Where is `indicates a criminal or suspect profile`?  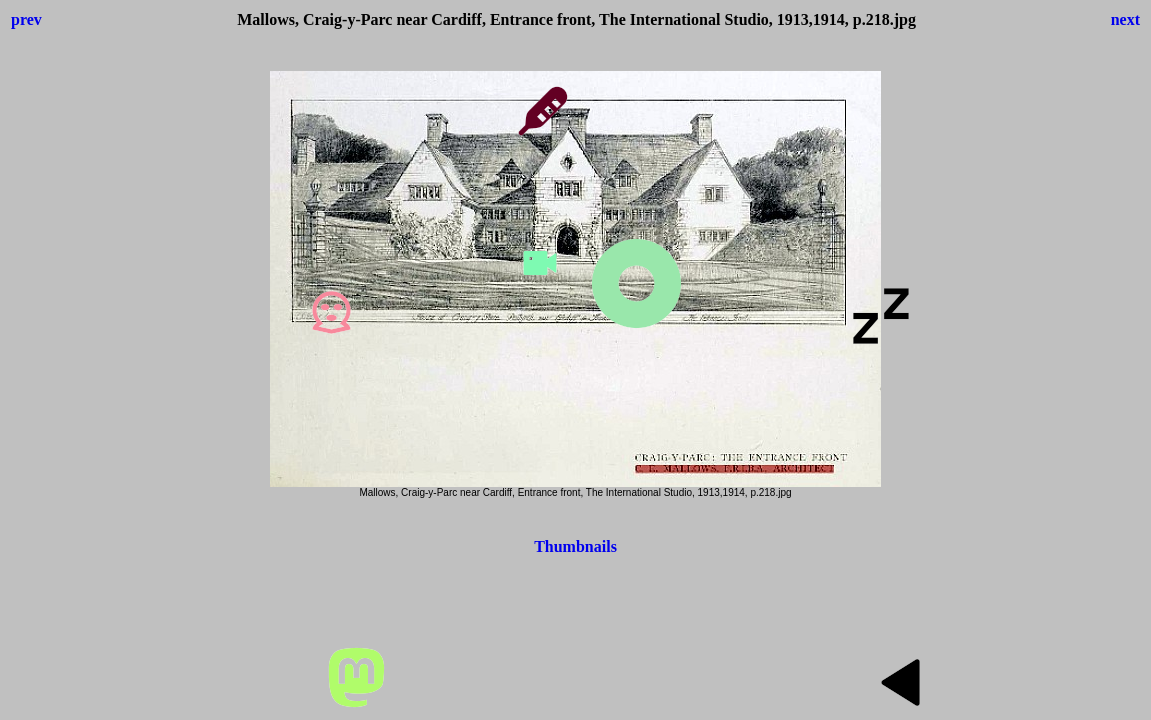 indicates a criminal or suspect profile is located at coordinates (331, 312).